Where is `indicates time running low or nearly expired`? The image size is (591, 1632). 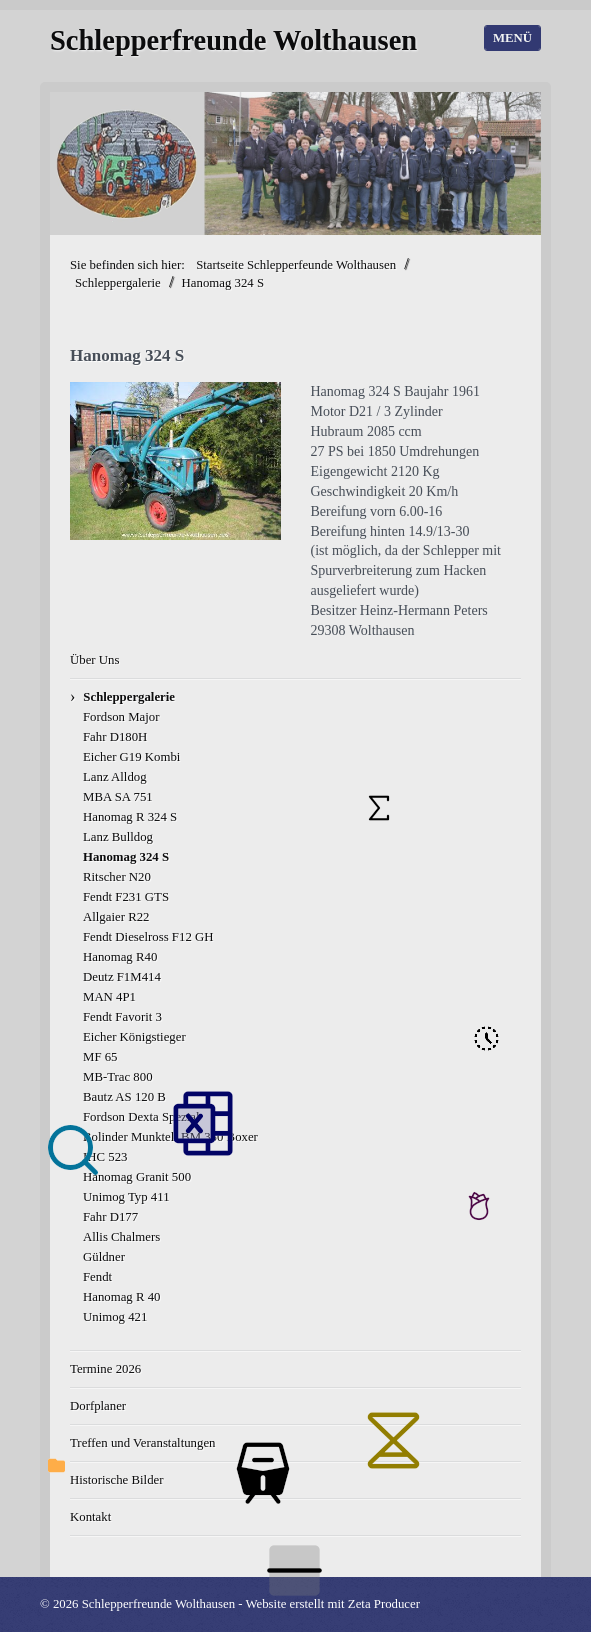
indicates time running low or nearly expired is located at coordinates (393, 1440).